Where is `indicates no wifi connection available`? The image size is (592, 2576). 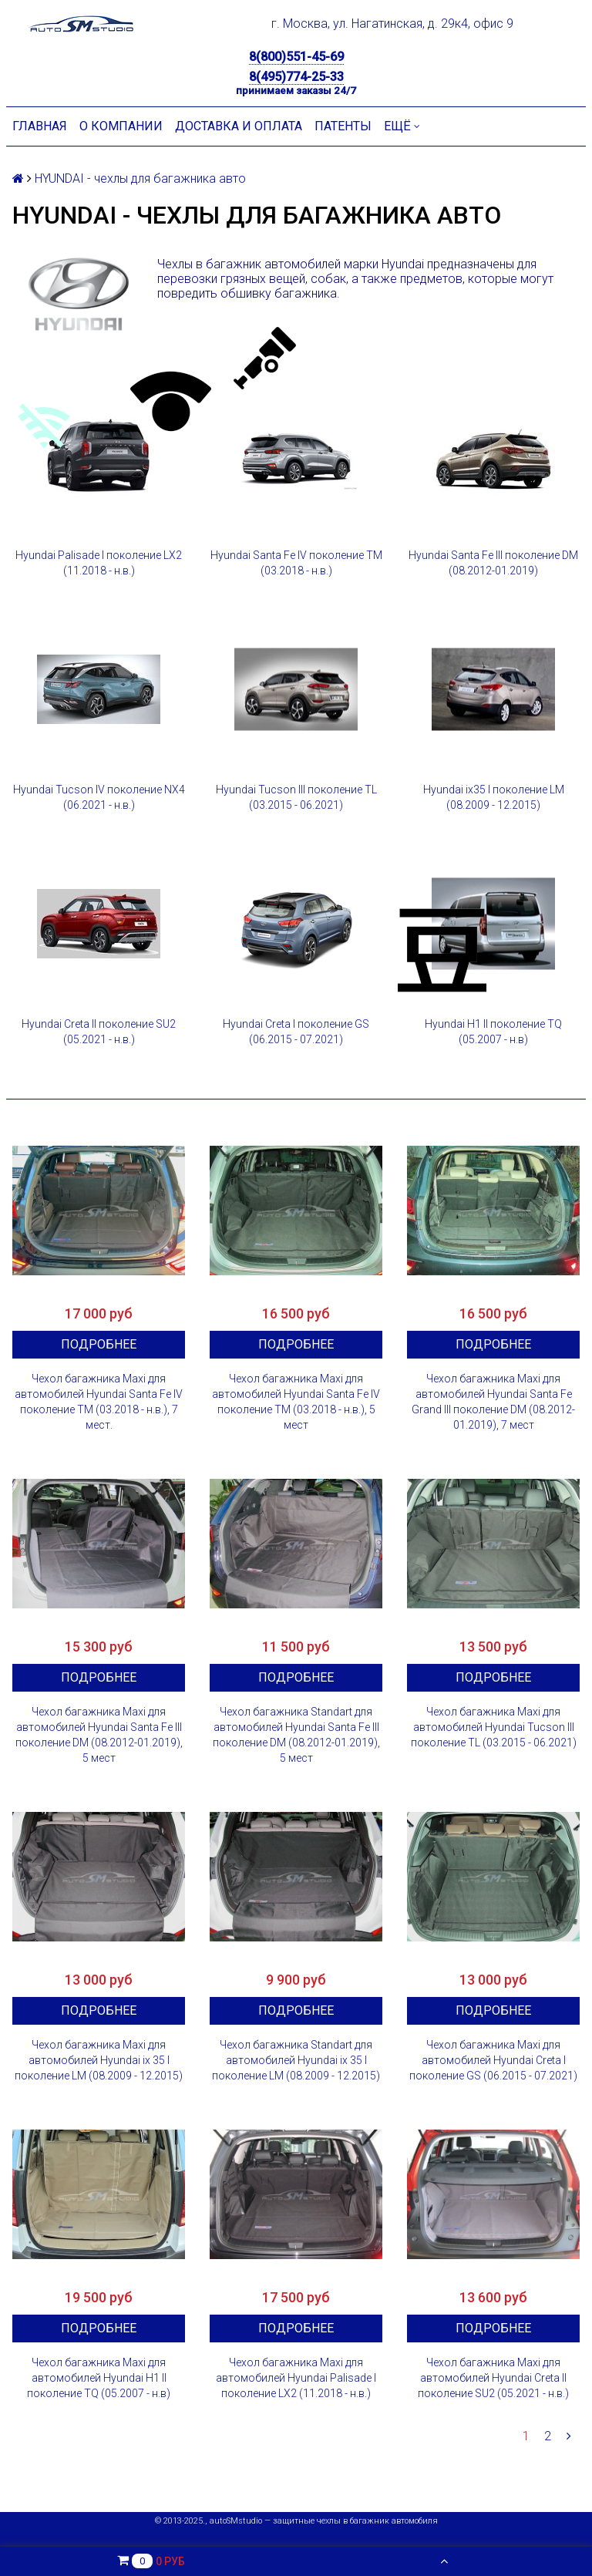 indicates no wifi connection available is located at coordinates (44, 428).